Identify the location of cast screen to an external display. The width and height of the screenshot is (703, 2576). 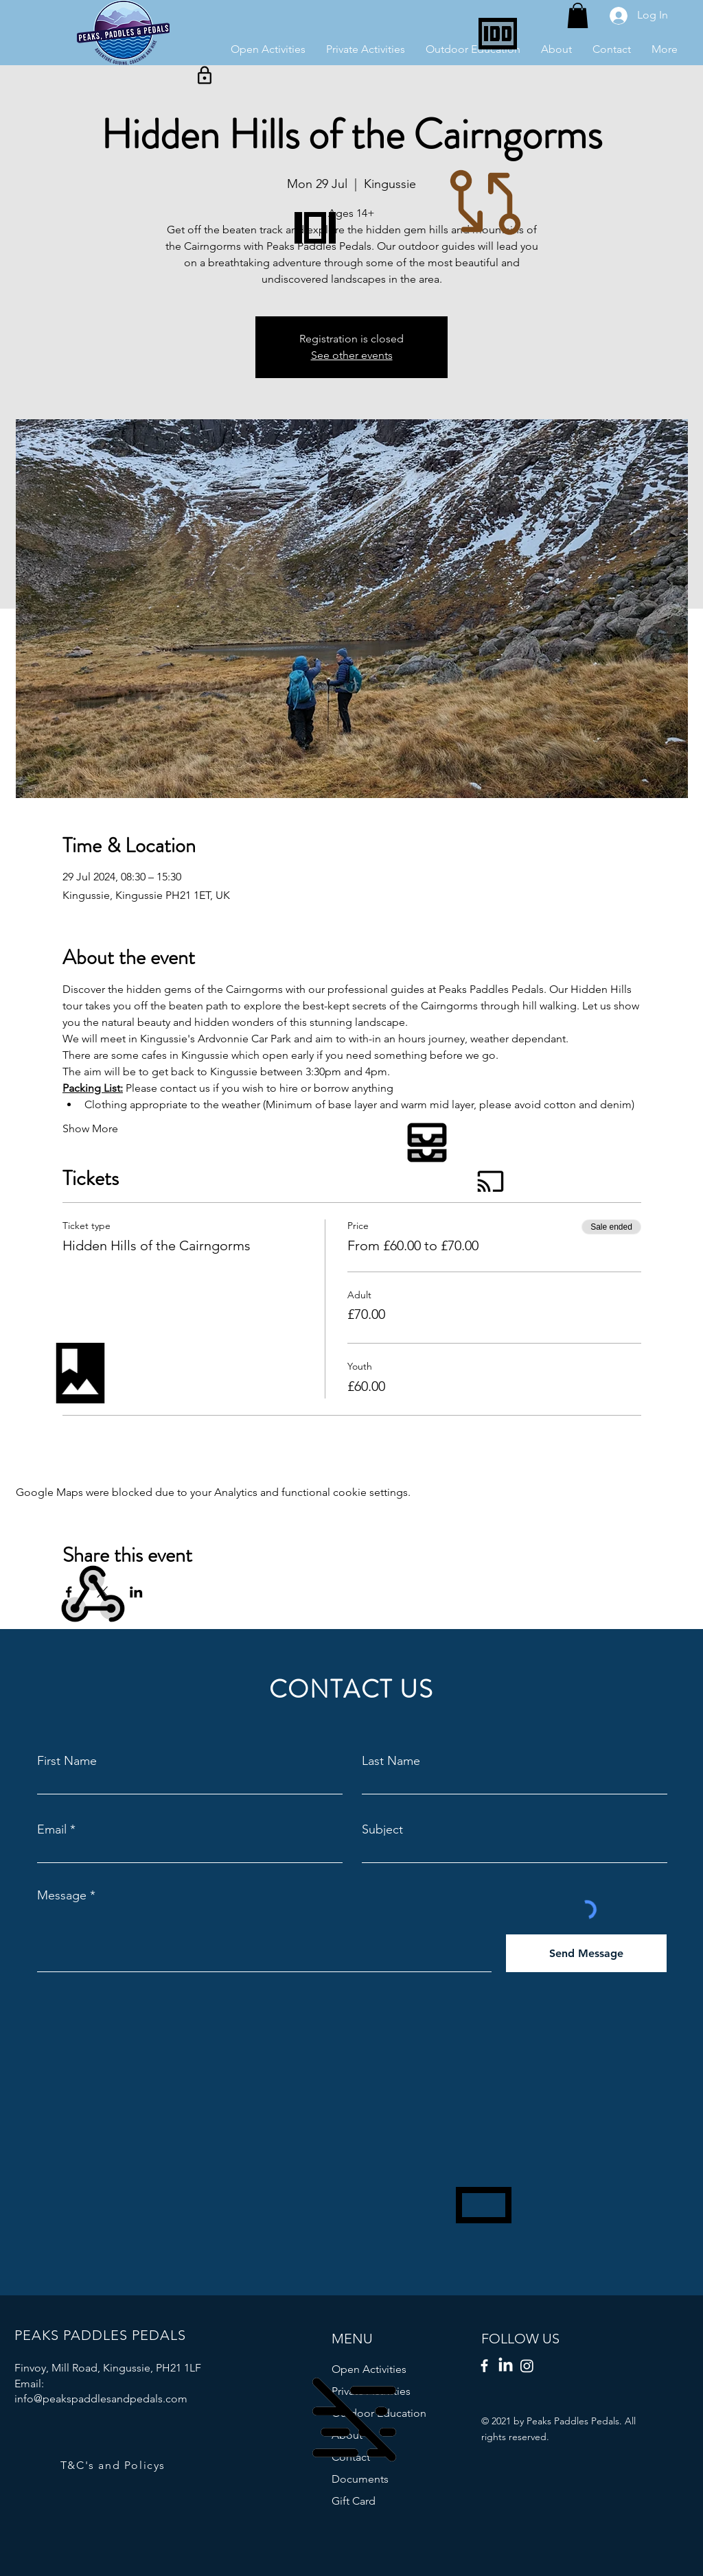
(490, 1181).